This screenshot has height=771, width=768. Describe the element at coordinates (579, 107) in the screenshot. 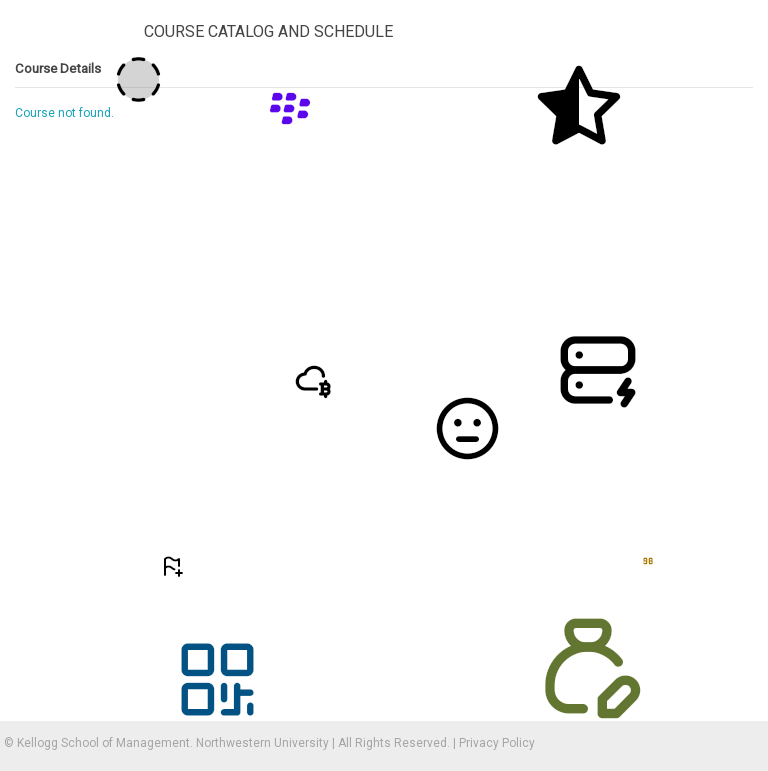

I see `indicates a partial or half-star rating` at that location.